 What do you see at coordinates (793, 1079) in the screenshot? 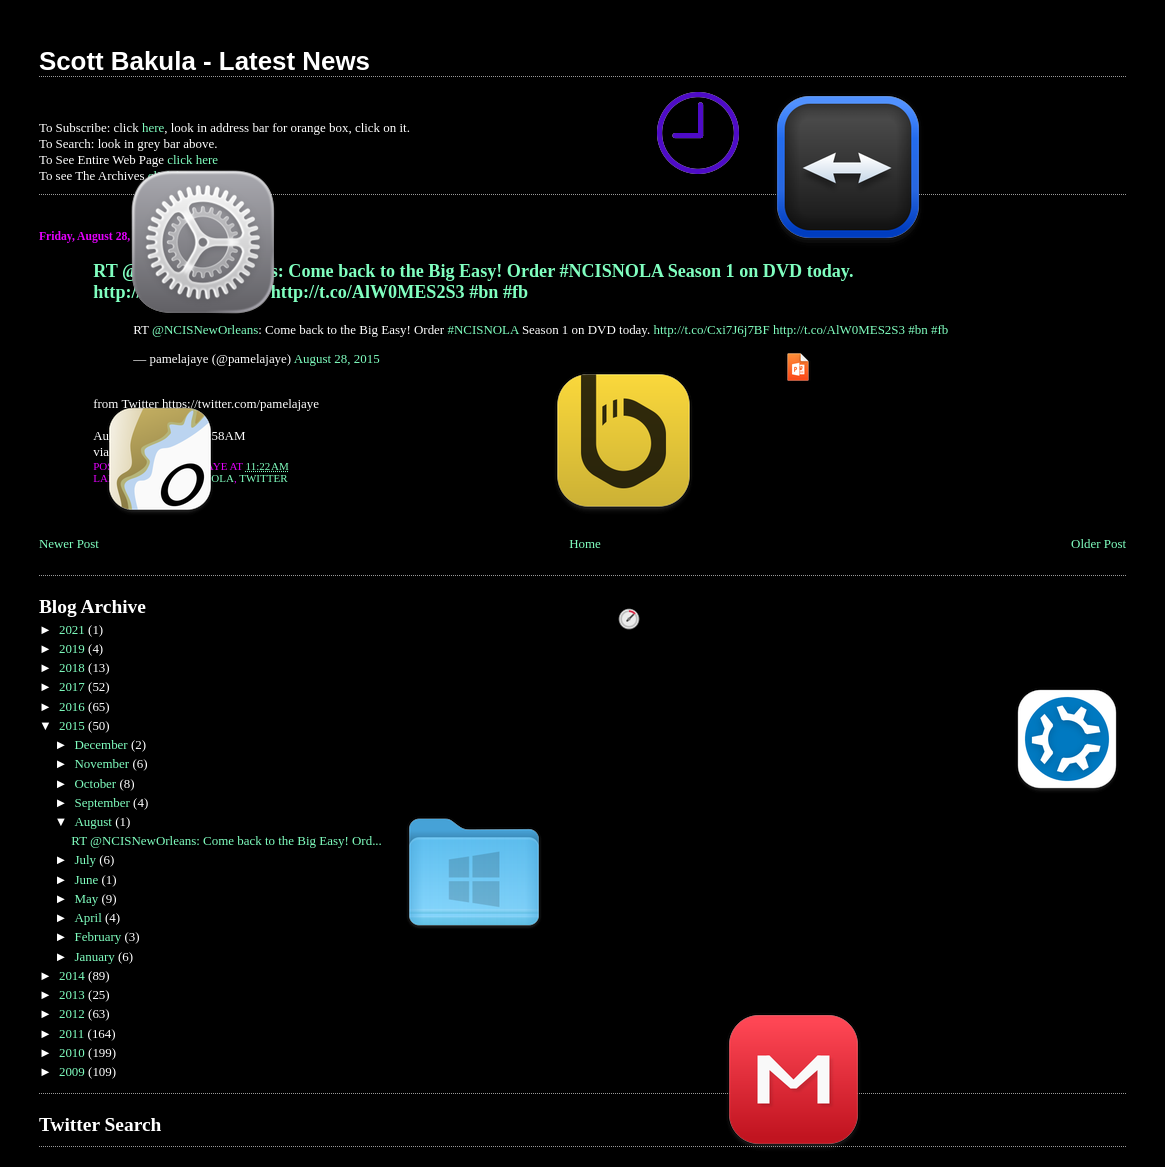
I see `open the MEGA cloud storage app` at bounding box center [793, 1079].